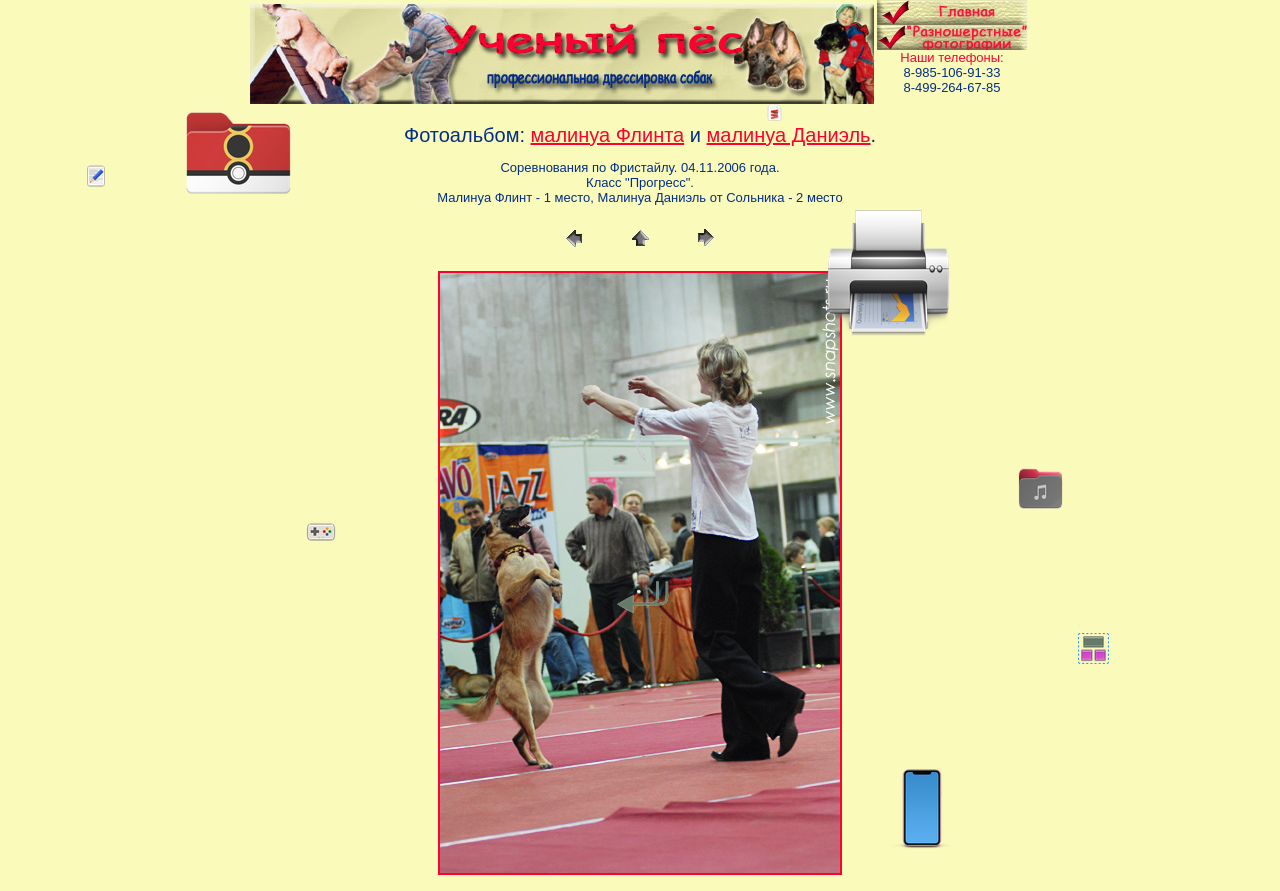  What do you see at coordinates (238, 156) in the screenshot?
I see `open pokémon repeat ball themed folder` at bounding box center [238, 156].